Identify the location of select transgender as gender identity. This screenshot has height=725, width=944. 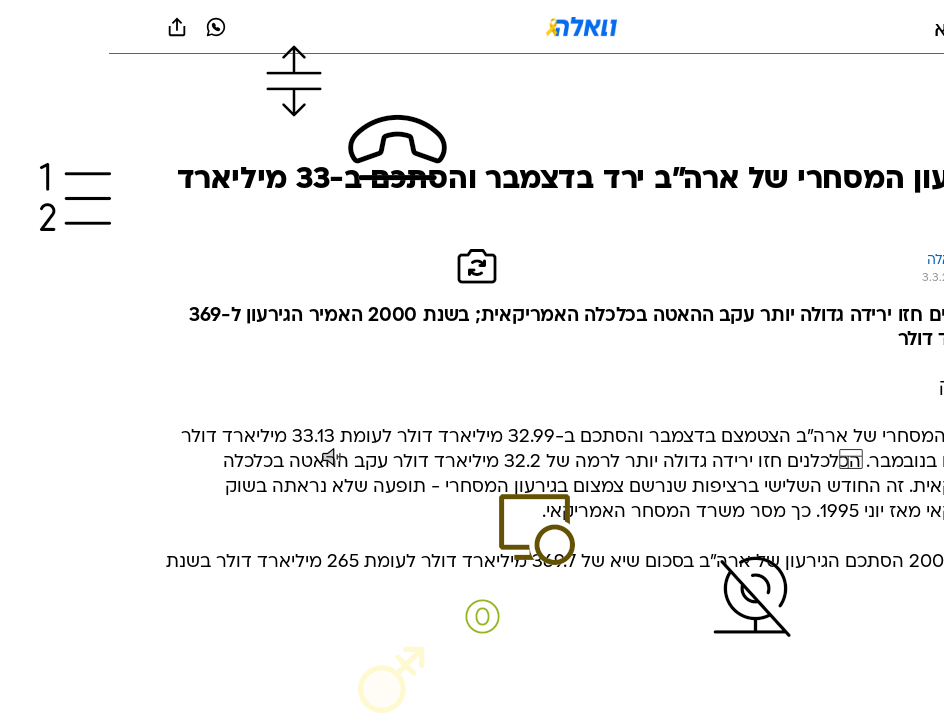
(392, 678).